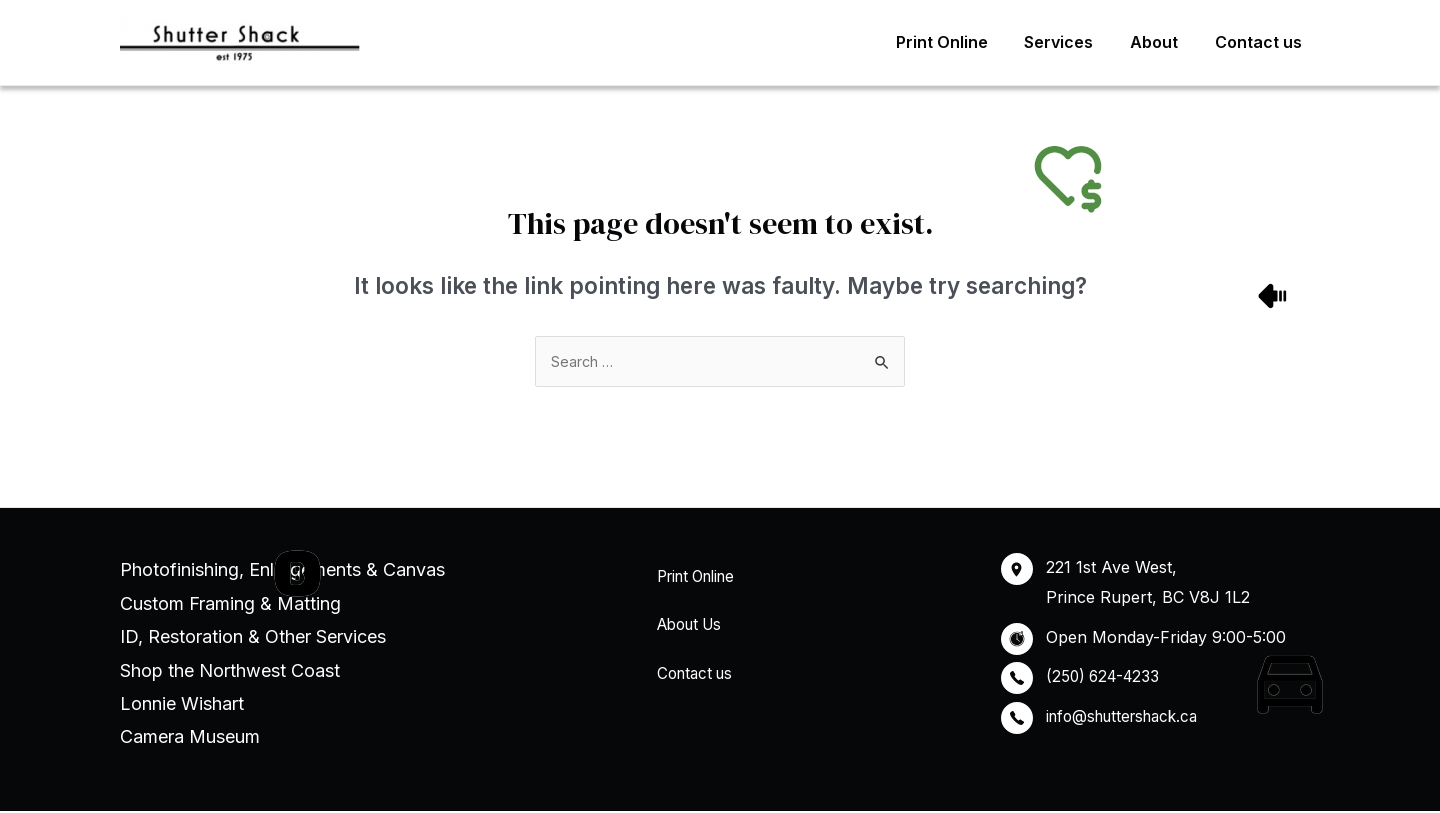  What do you see at coordinates (1272, 296) in the screenshot?
I see `go back to previous section` at bounding box center [1272, 296].